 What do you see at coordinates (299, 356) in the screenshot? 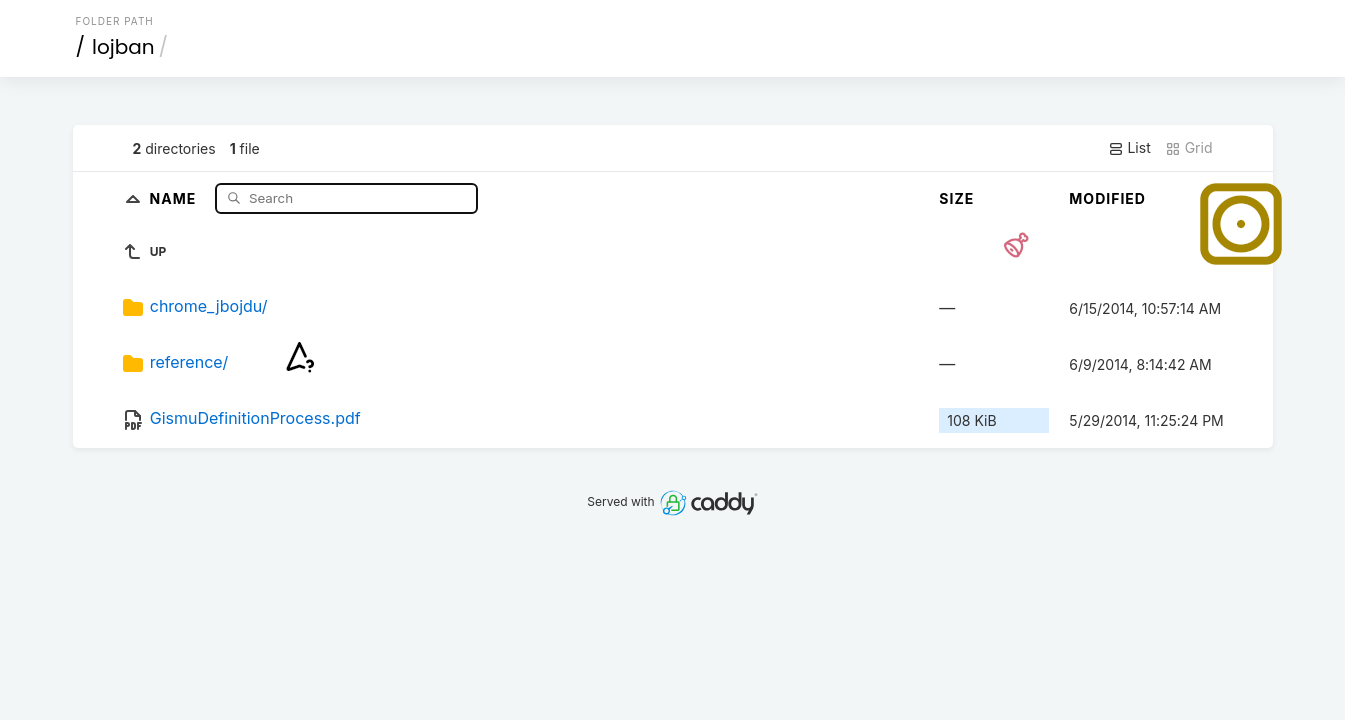
I see `get directions help or navigation assistance` at bounding box center [299, 356].